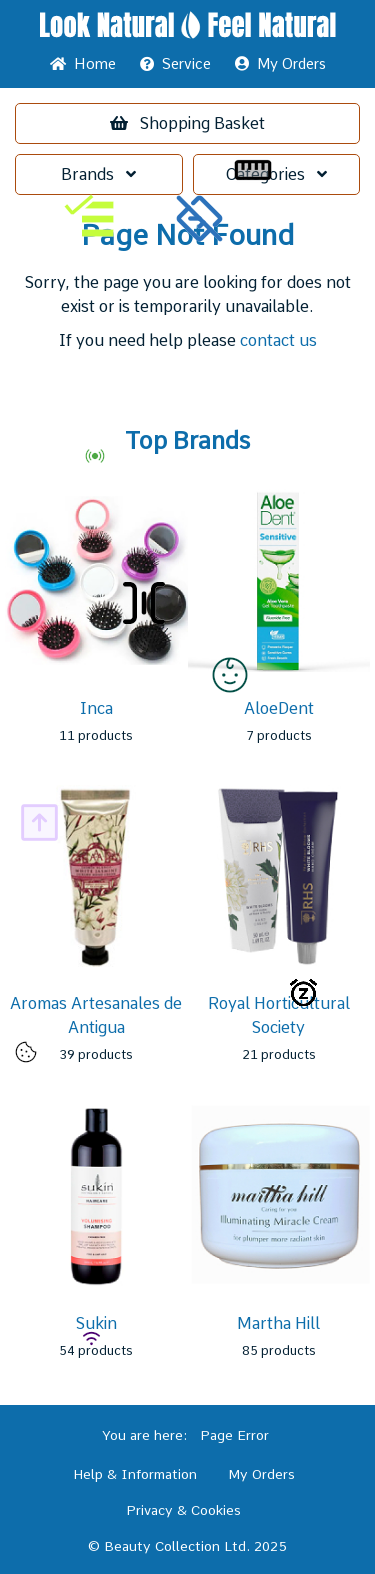 The height and width of the screenshot is (1574, 375). Describe the element at coordinates (253, 170) in the screenshot. I see `access ruler or measurement tool` at that location.